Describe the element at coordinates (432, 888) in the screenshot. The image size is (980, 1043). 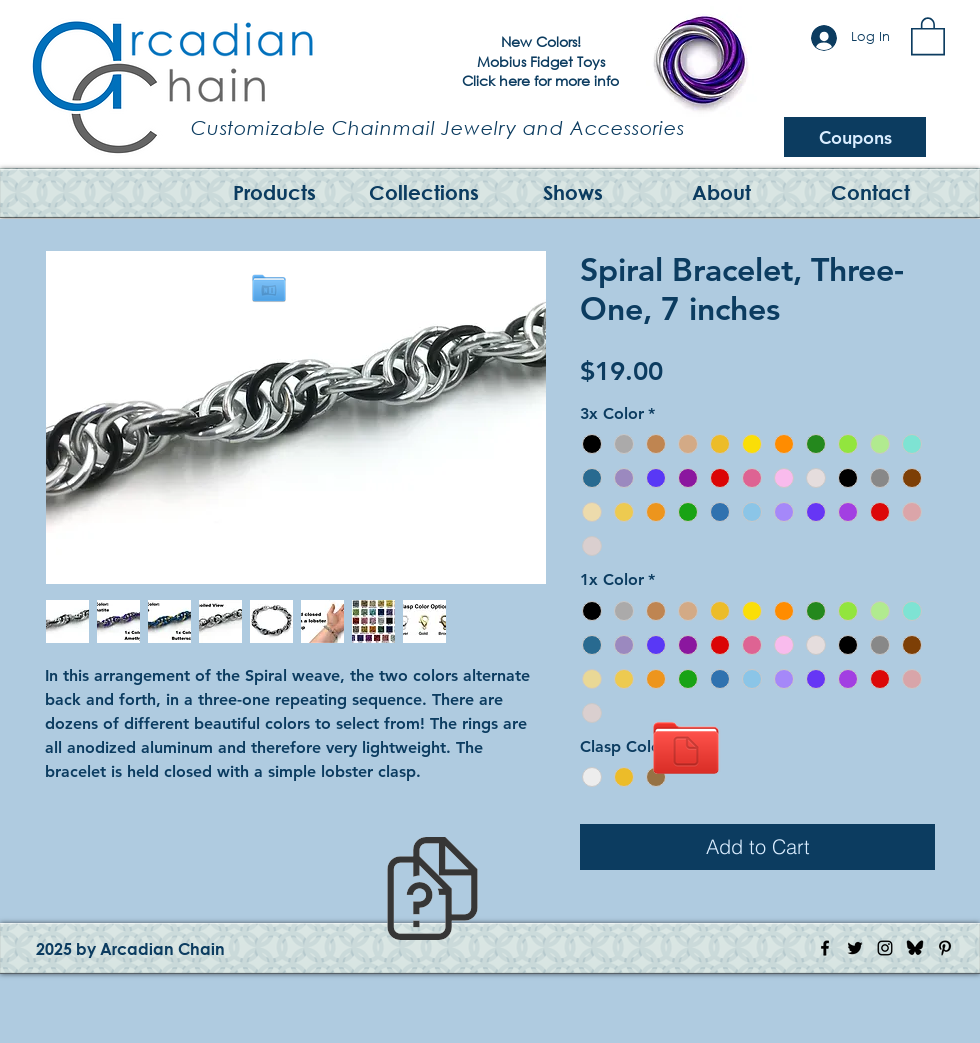
I see `access frequently asked questions` at that location.